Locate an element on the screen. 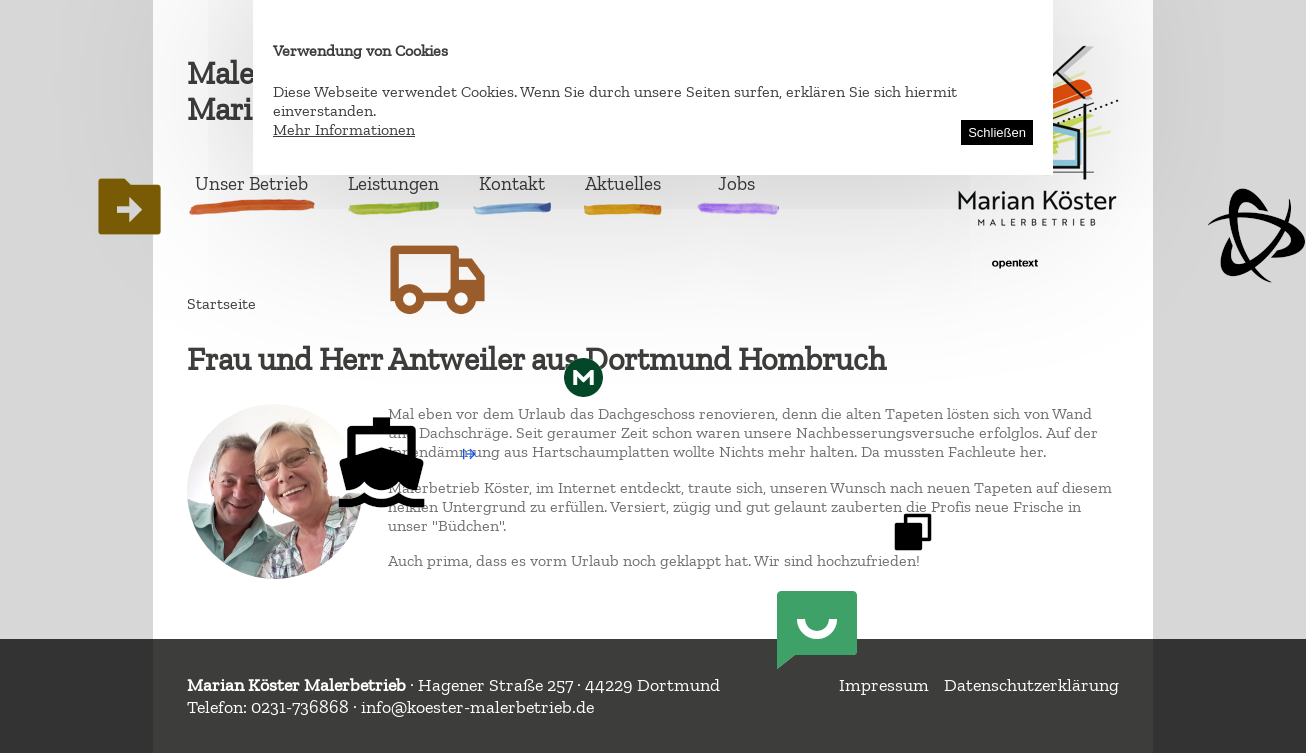 Image resolution: width=1306 pixels, height=753 pixels. view shipping or delivery status is located at coordinates (381, 464).